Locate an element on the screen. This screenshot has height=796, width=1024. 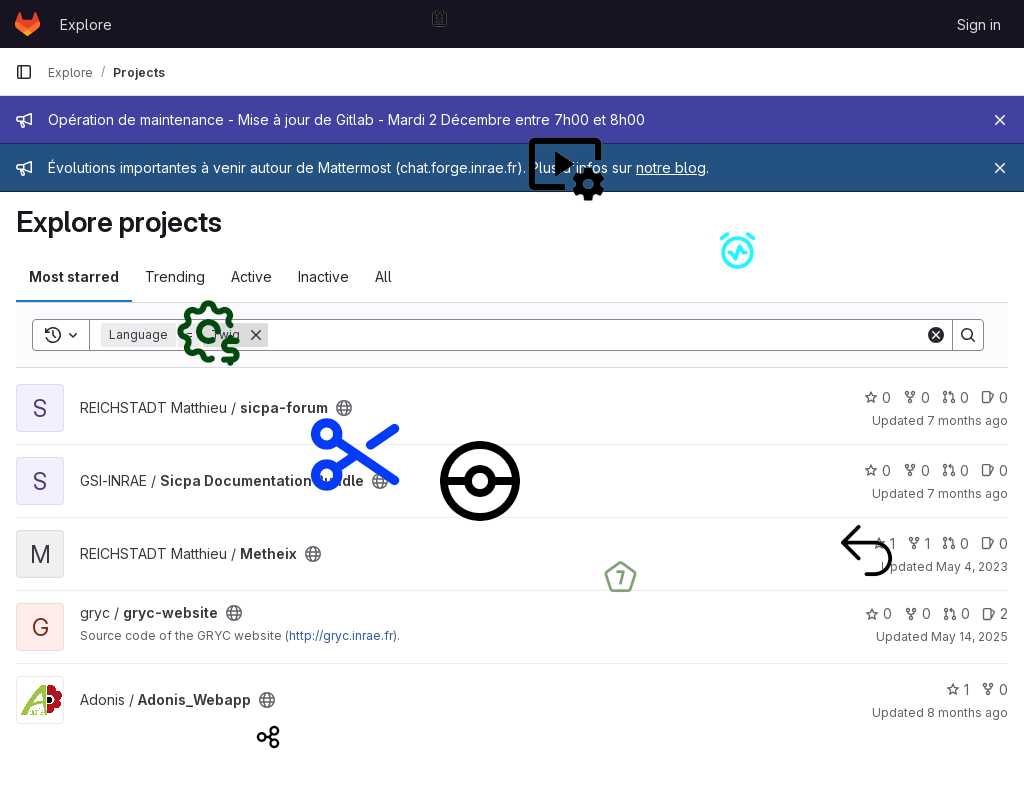
indicates step 7 in a multi-step process is located at coordinates (620, 577).